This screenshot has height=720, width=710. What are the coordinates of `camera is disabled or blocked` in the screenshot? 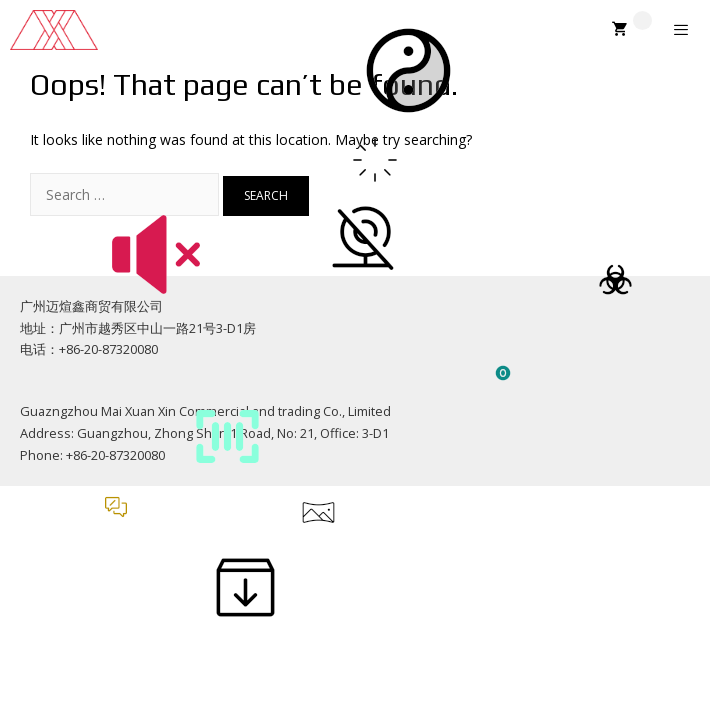 It's located at (365, 239).